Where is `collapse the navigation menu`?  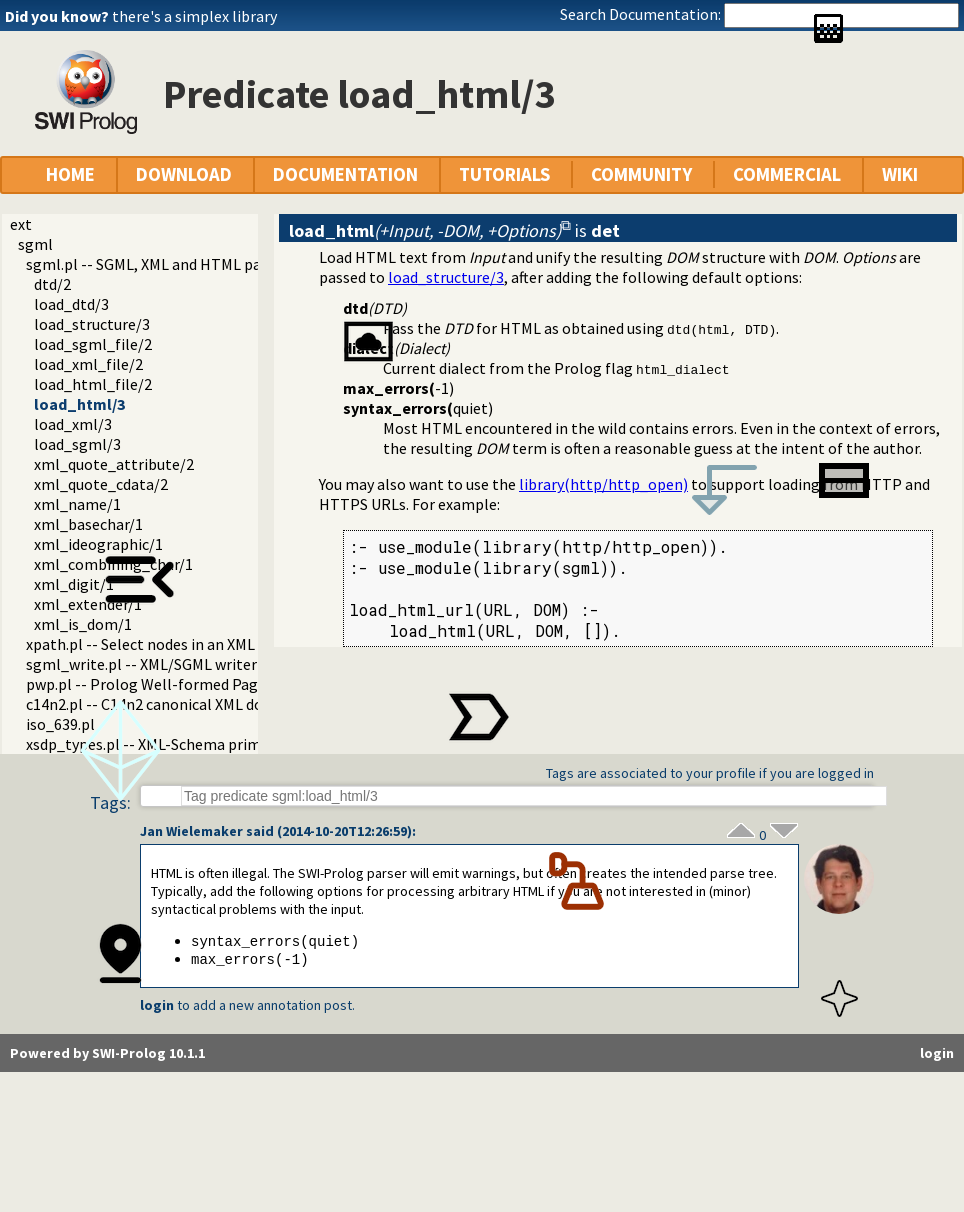
collapse the navigation menu is located at coordinates (140, 579).